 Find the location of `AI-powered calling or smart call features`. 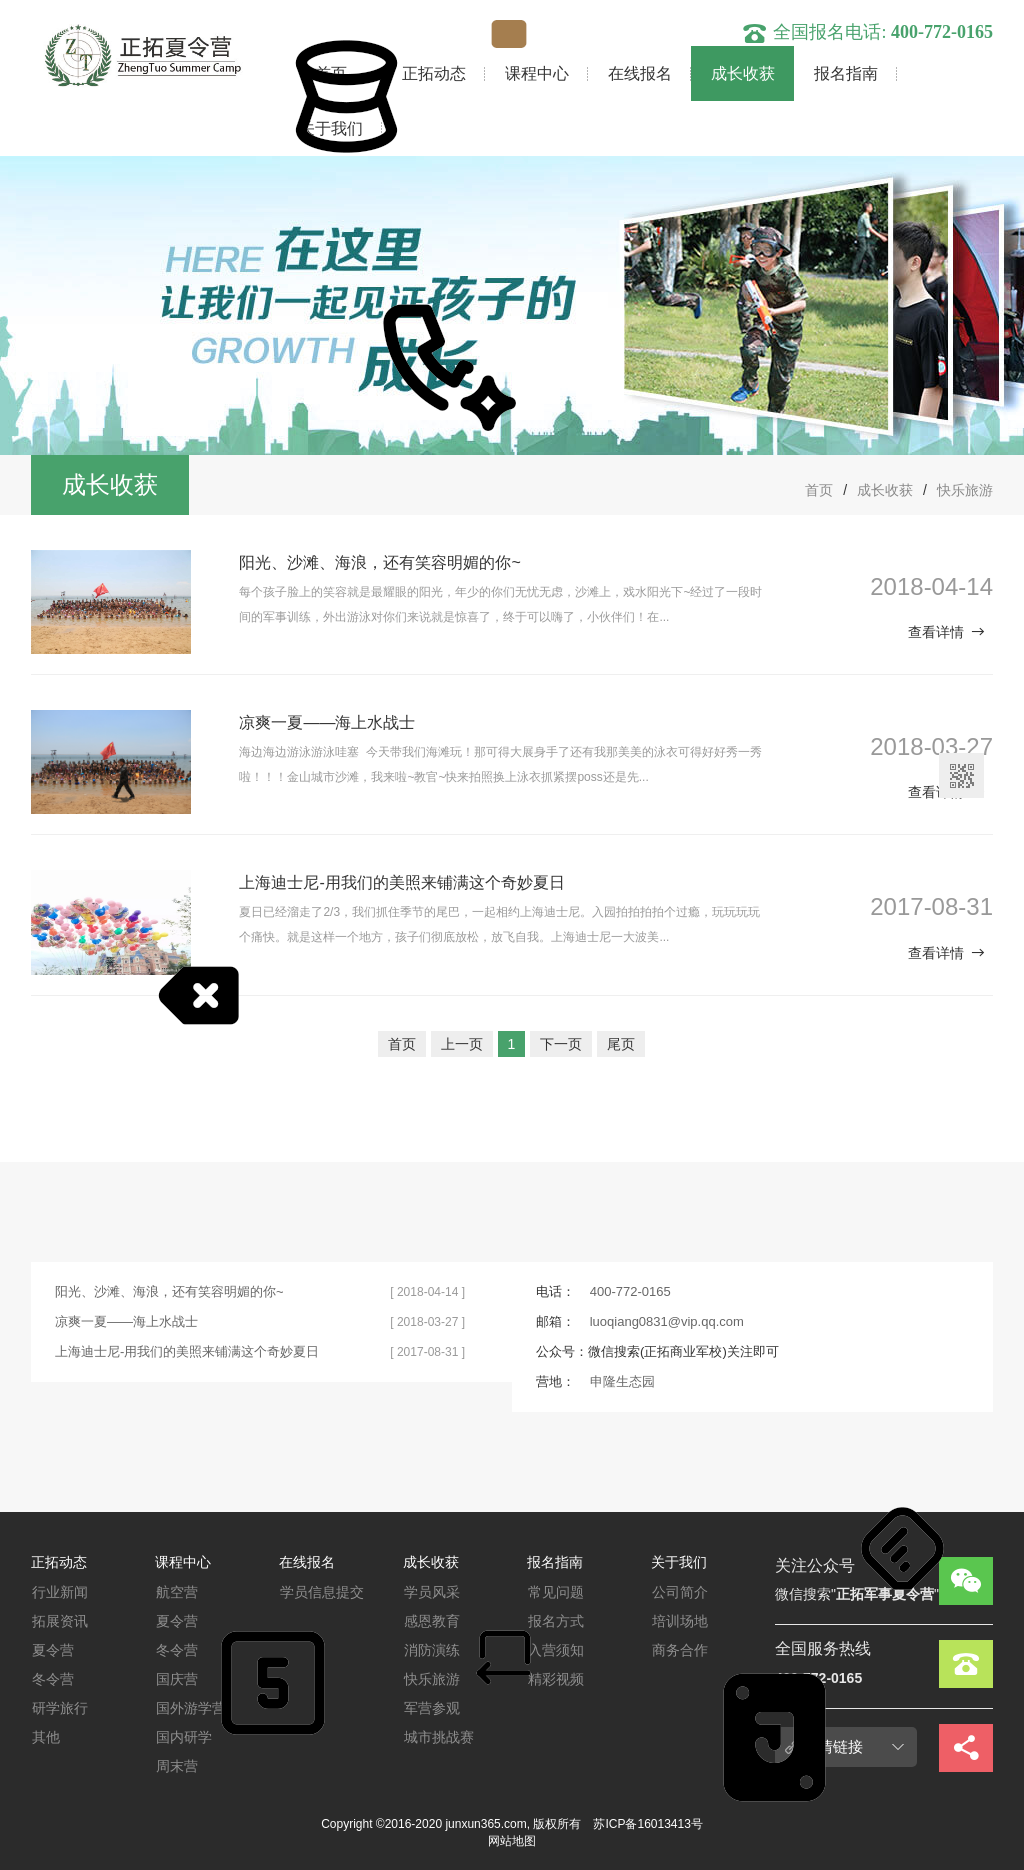

AI-powered calling or smart call features is located at coordinates (445, 360).